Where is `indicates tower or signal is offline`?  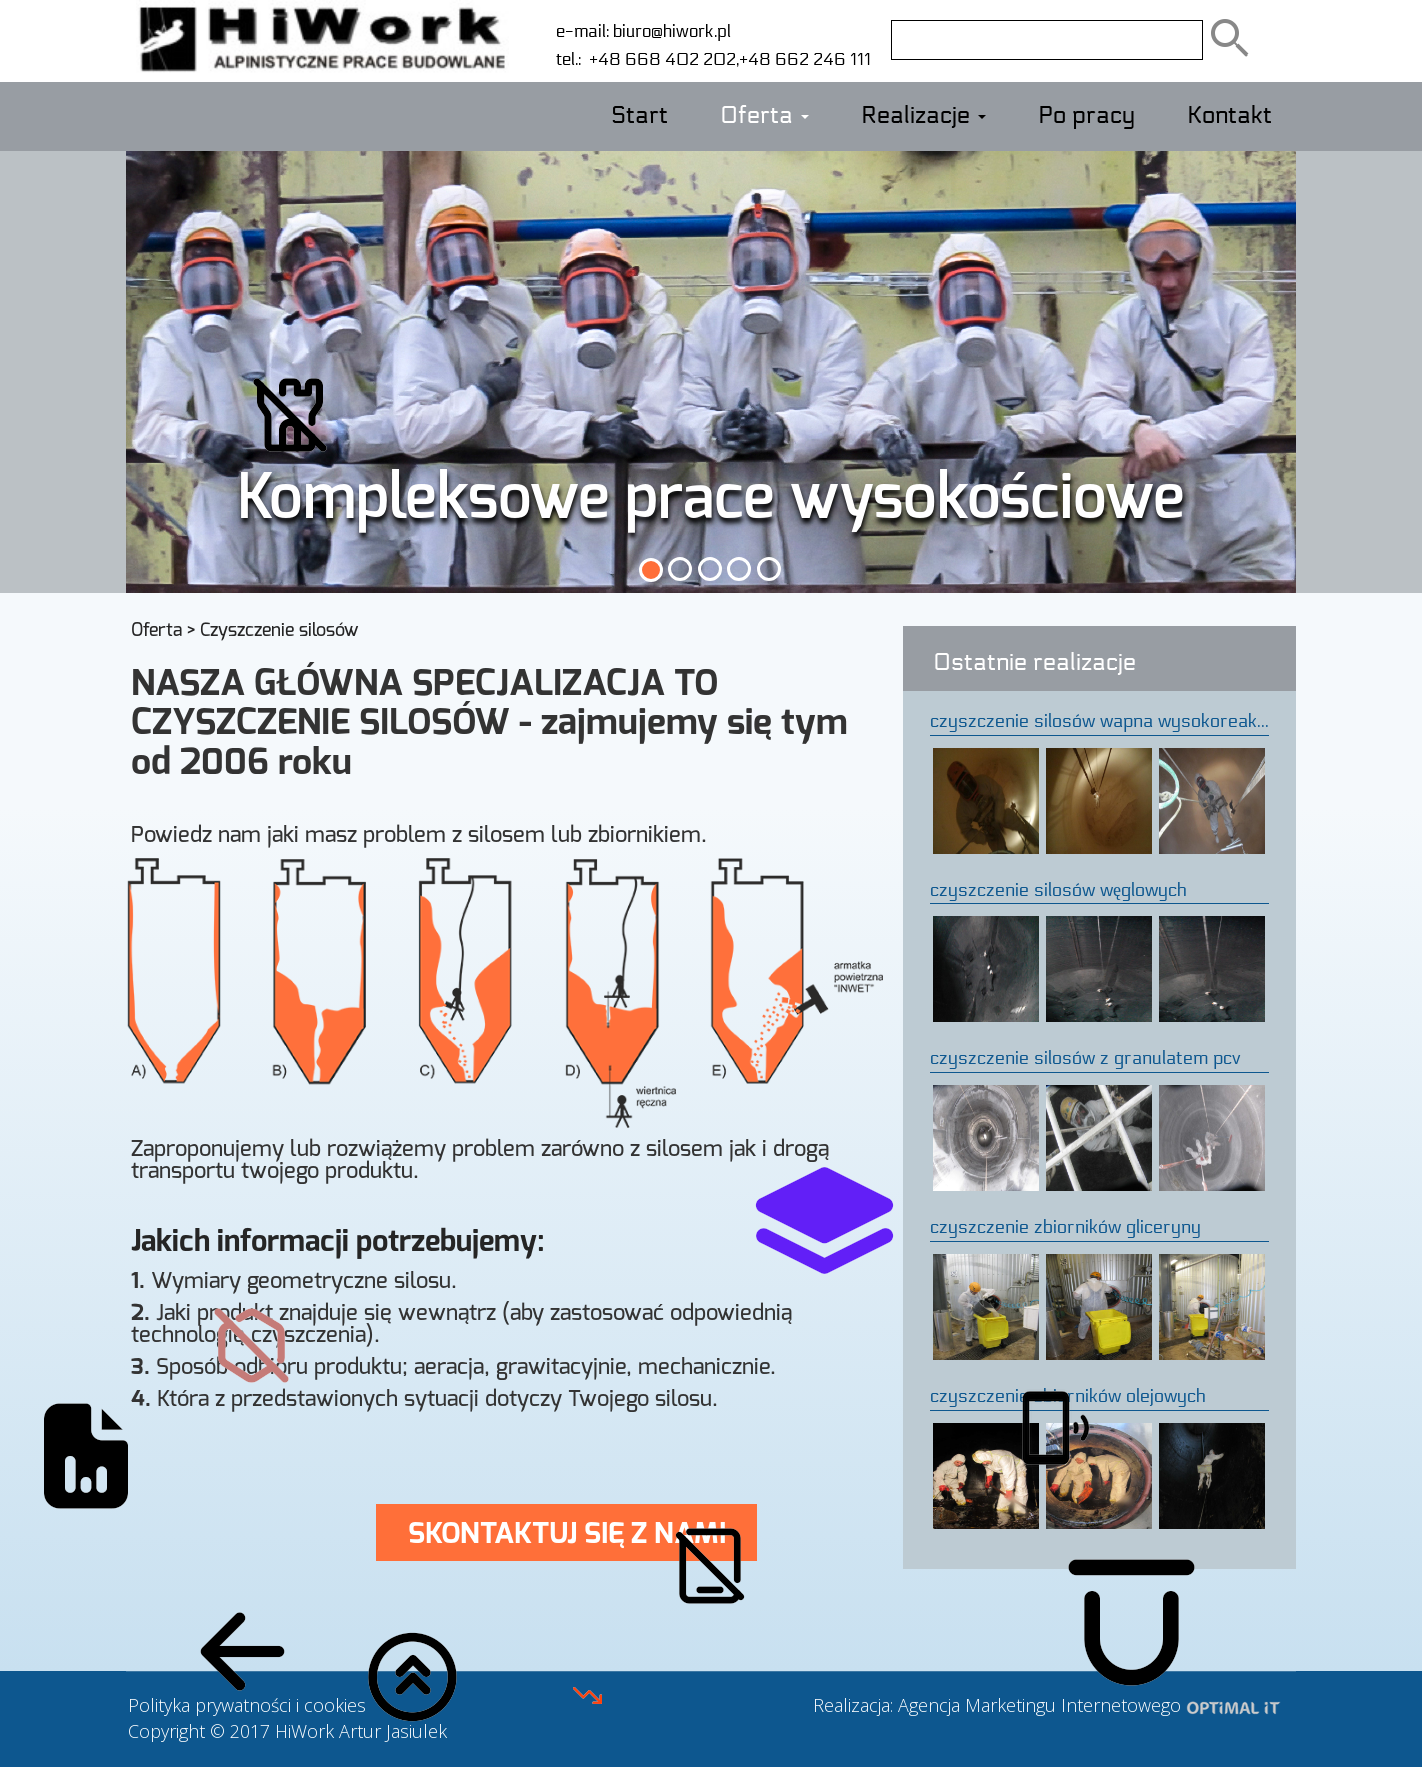 indicates tower or signal is offline is located at coordinates (290, 415).